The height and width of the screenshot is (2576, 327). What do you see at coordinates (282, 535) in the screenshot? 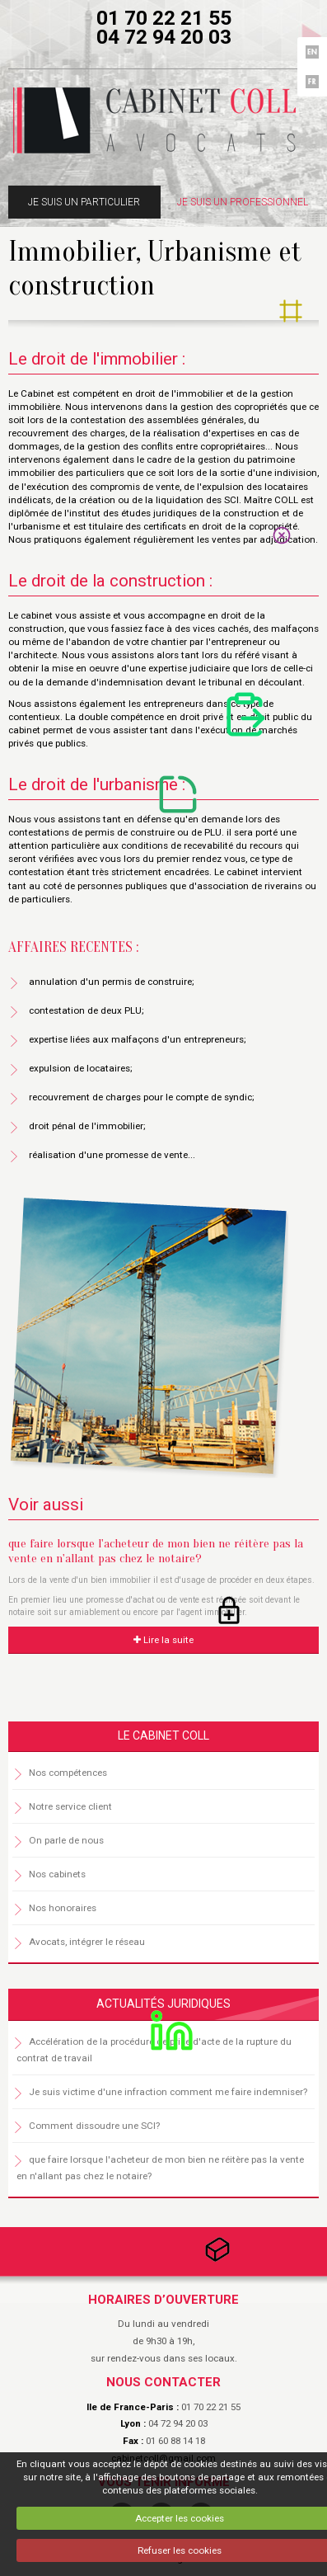
I see `close or dismiss a dialog` at bounding box center [282, 535].